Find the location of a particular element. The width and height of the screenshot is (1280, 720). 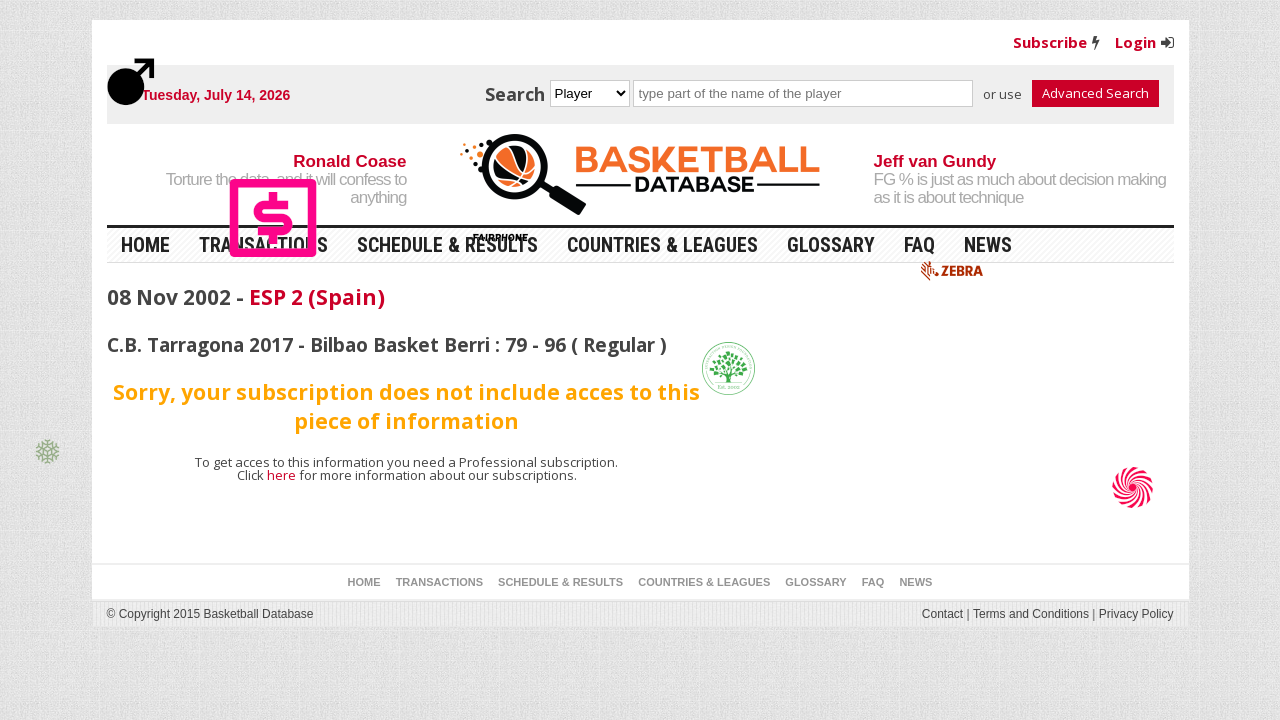

Picard Surgelés brand logo is located at coordinates (47, 451).